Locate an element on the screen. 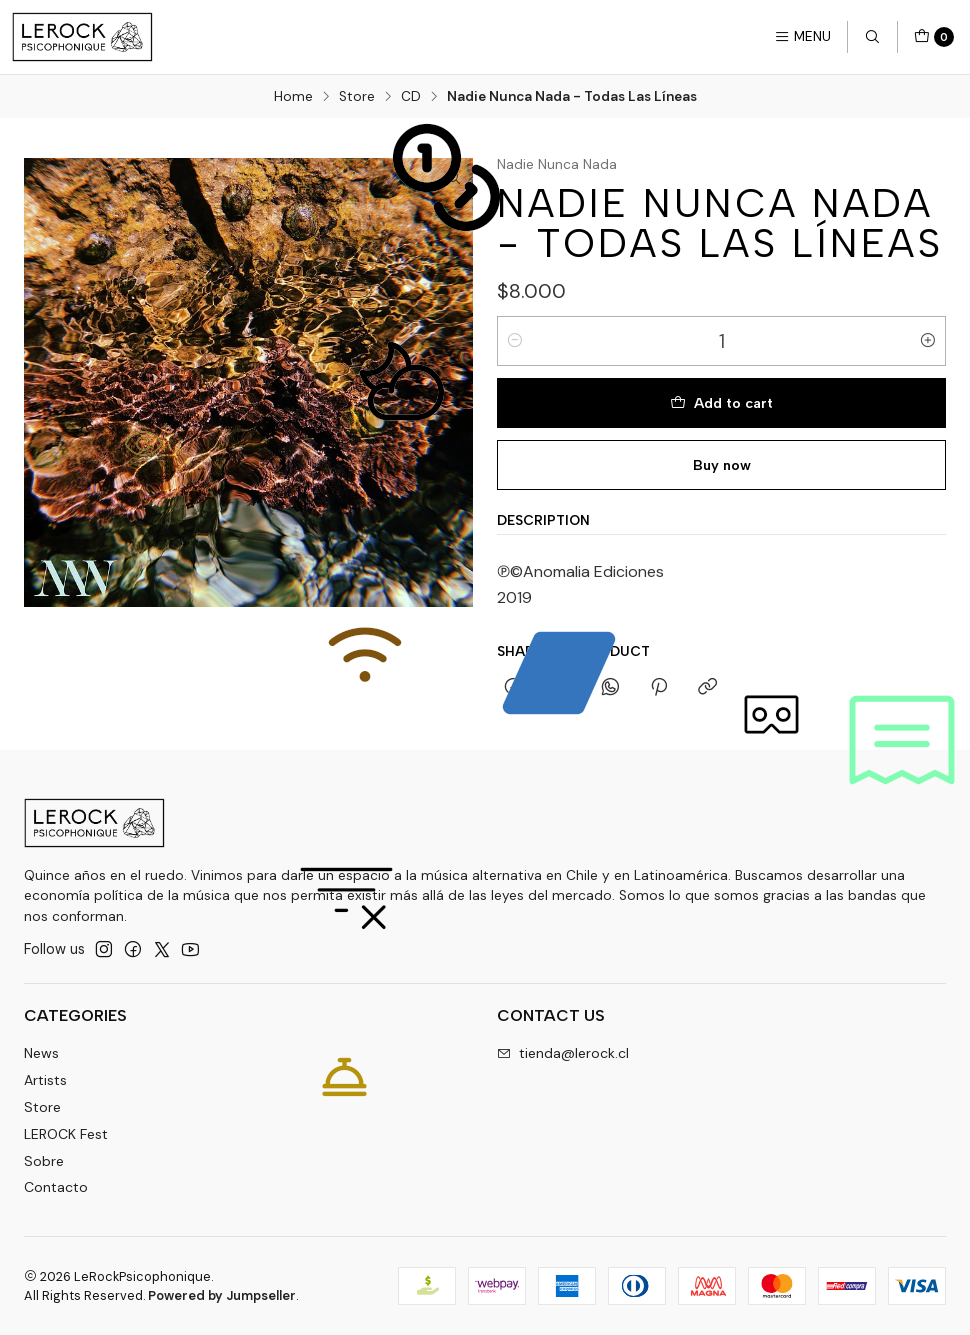  view or preview content is located at coordinates (143, 443).